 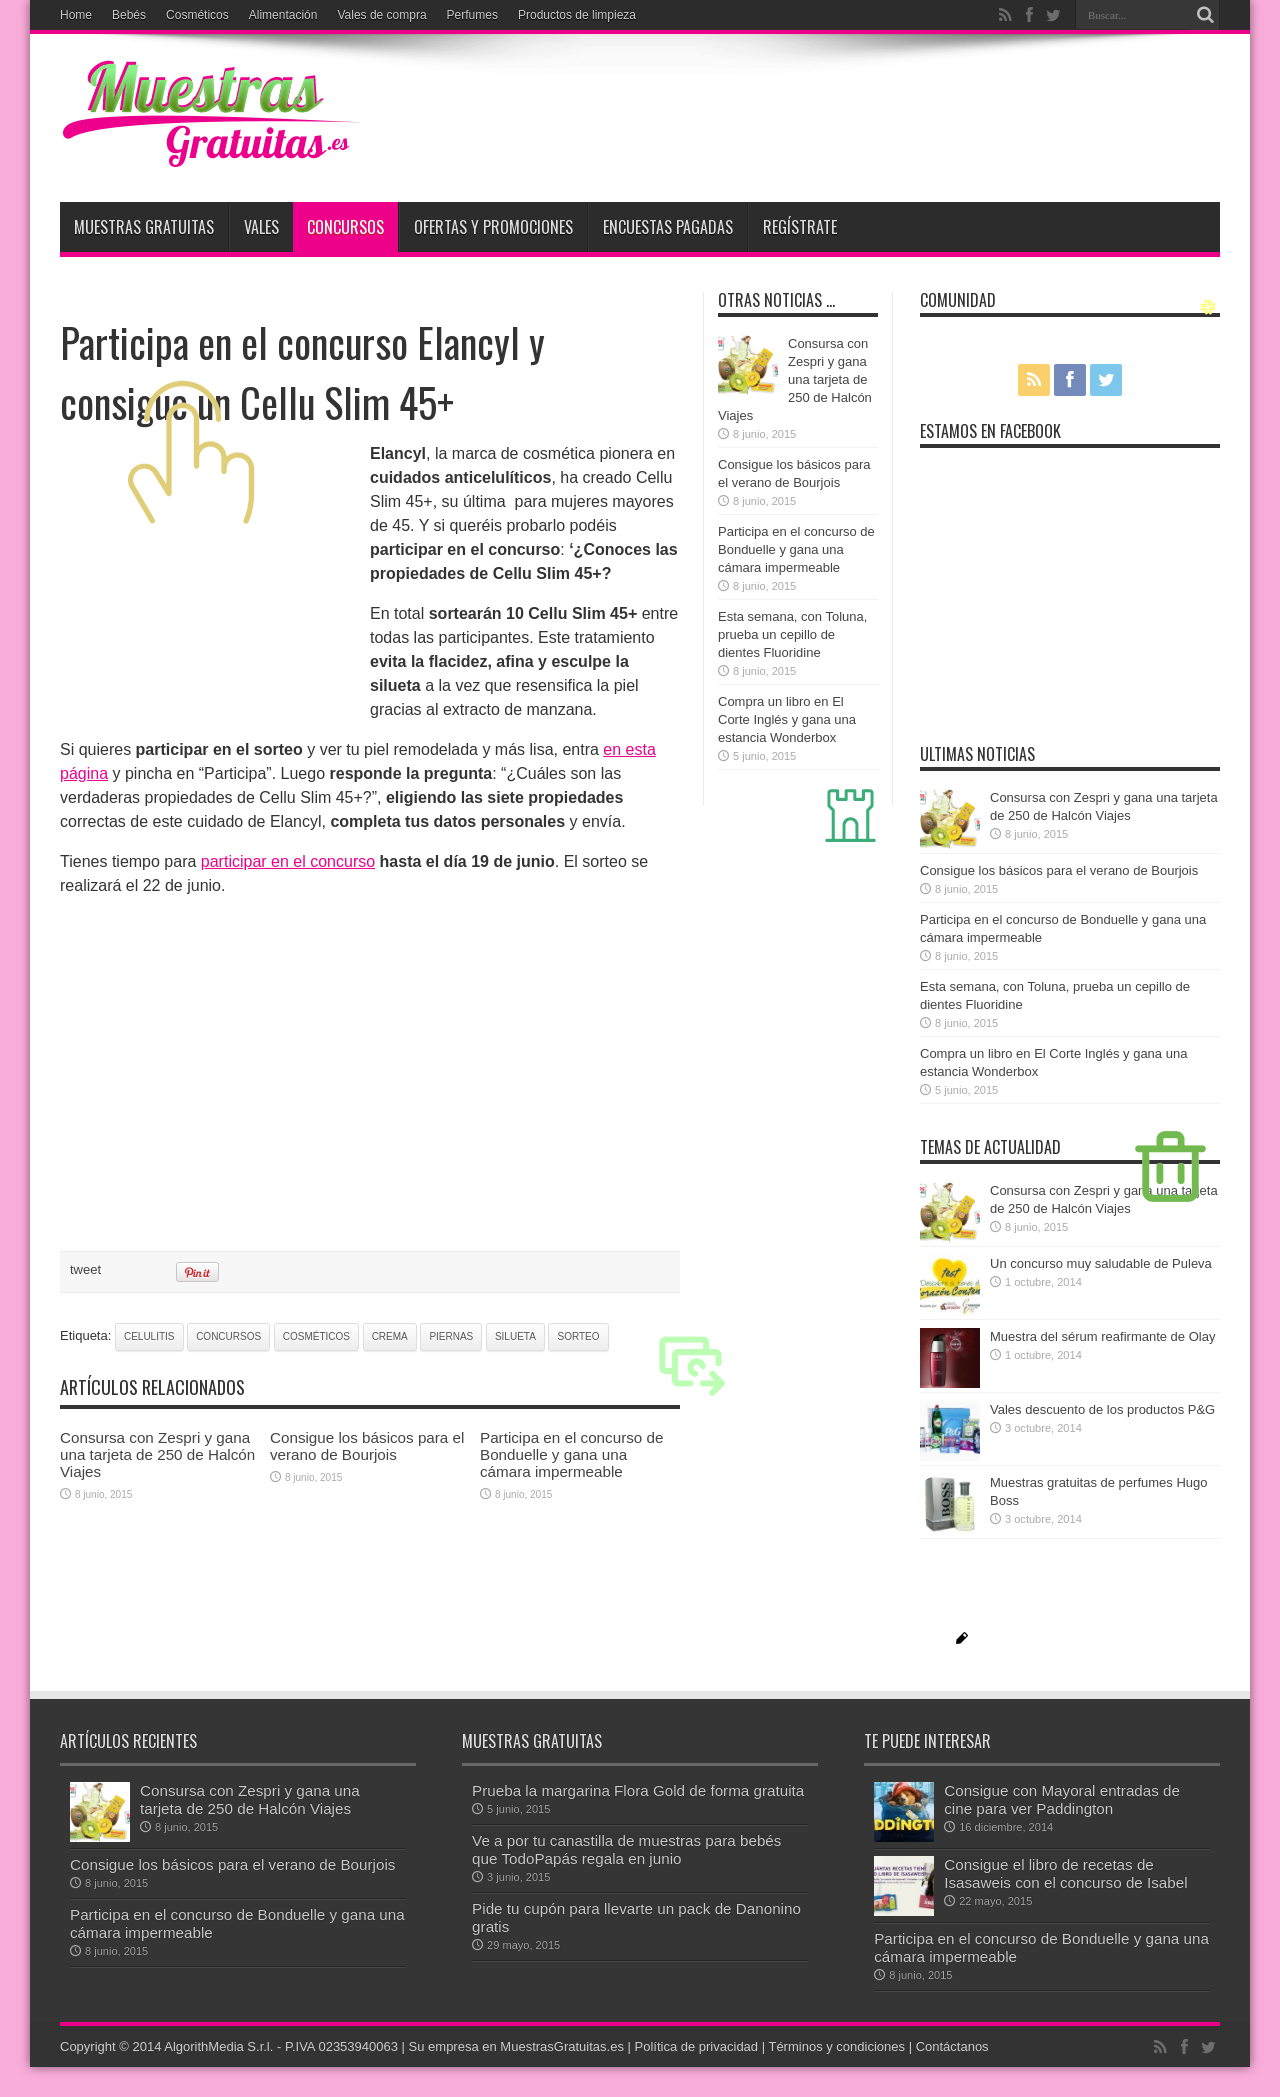 I want to click on access castle or fortress-themed content, so click(x=850, y=814).